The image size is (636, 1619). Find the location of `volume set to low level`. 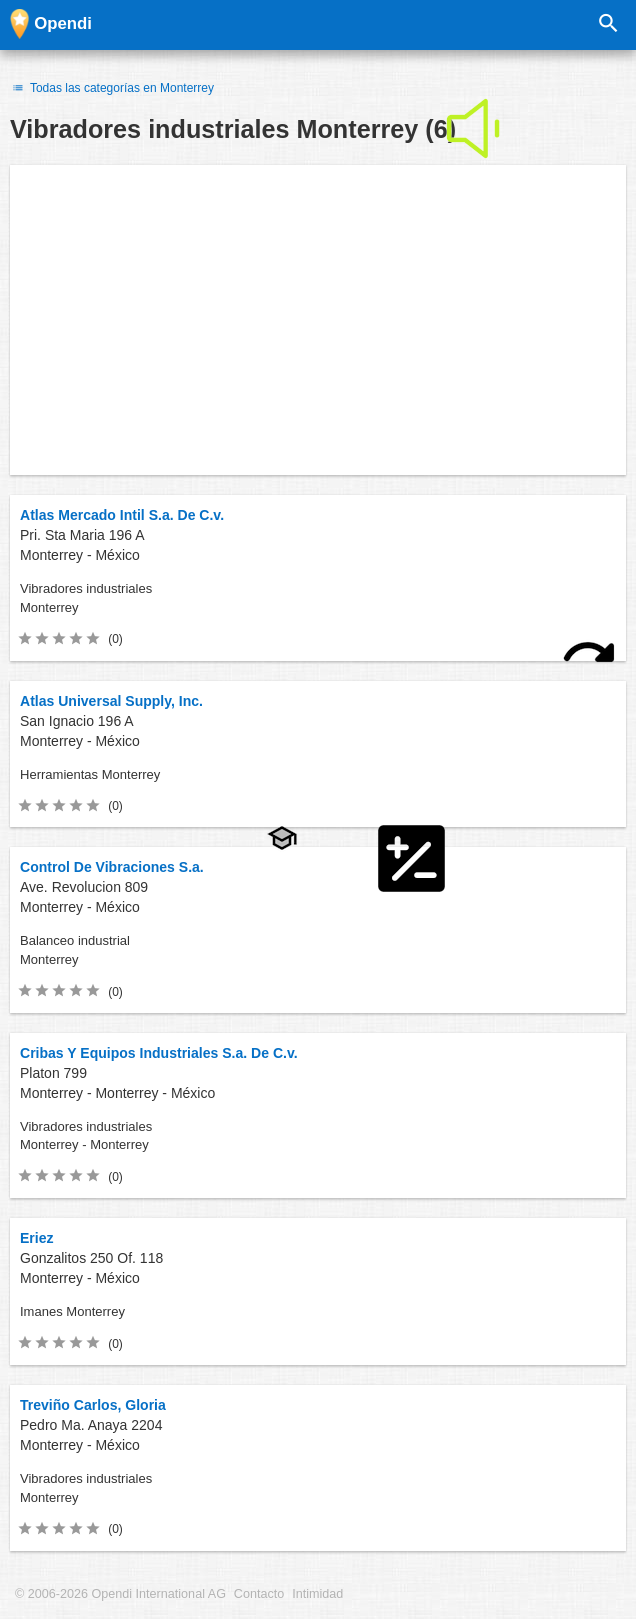

volume set to low level is located at coordinates (476, 128).